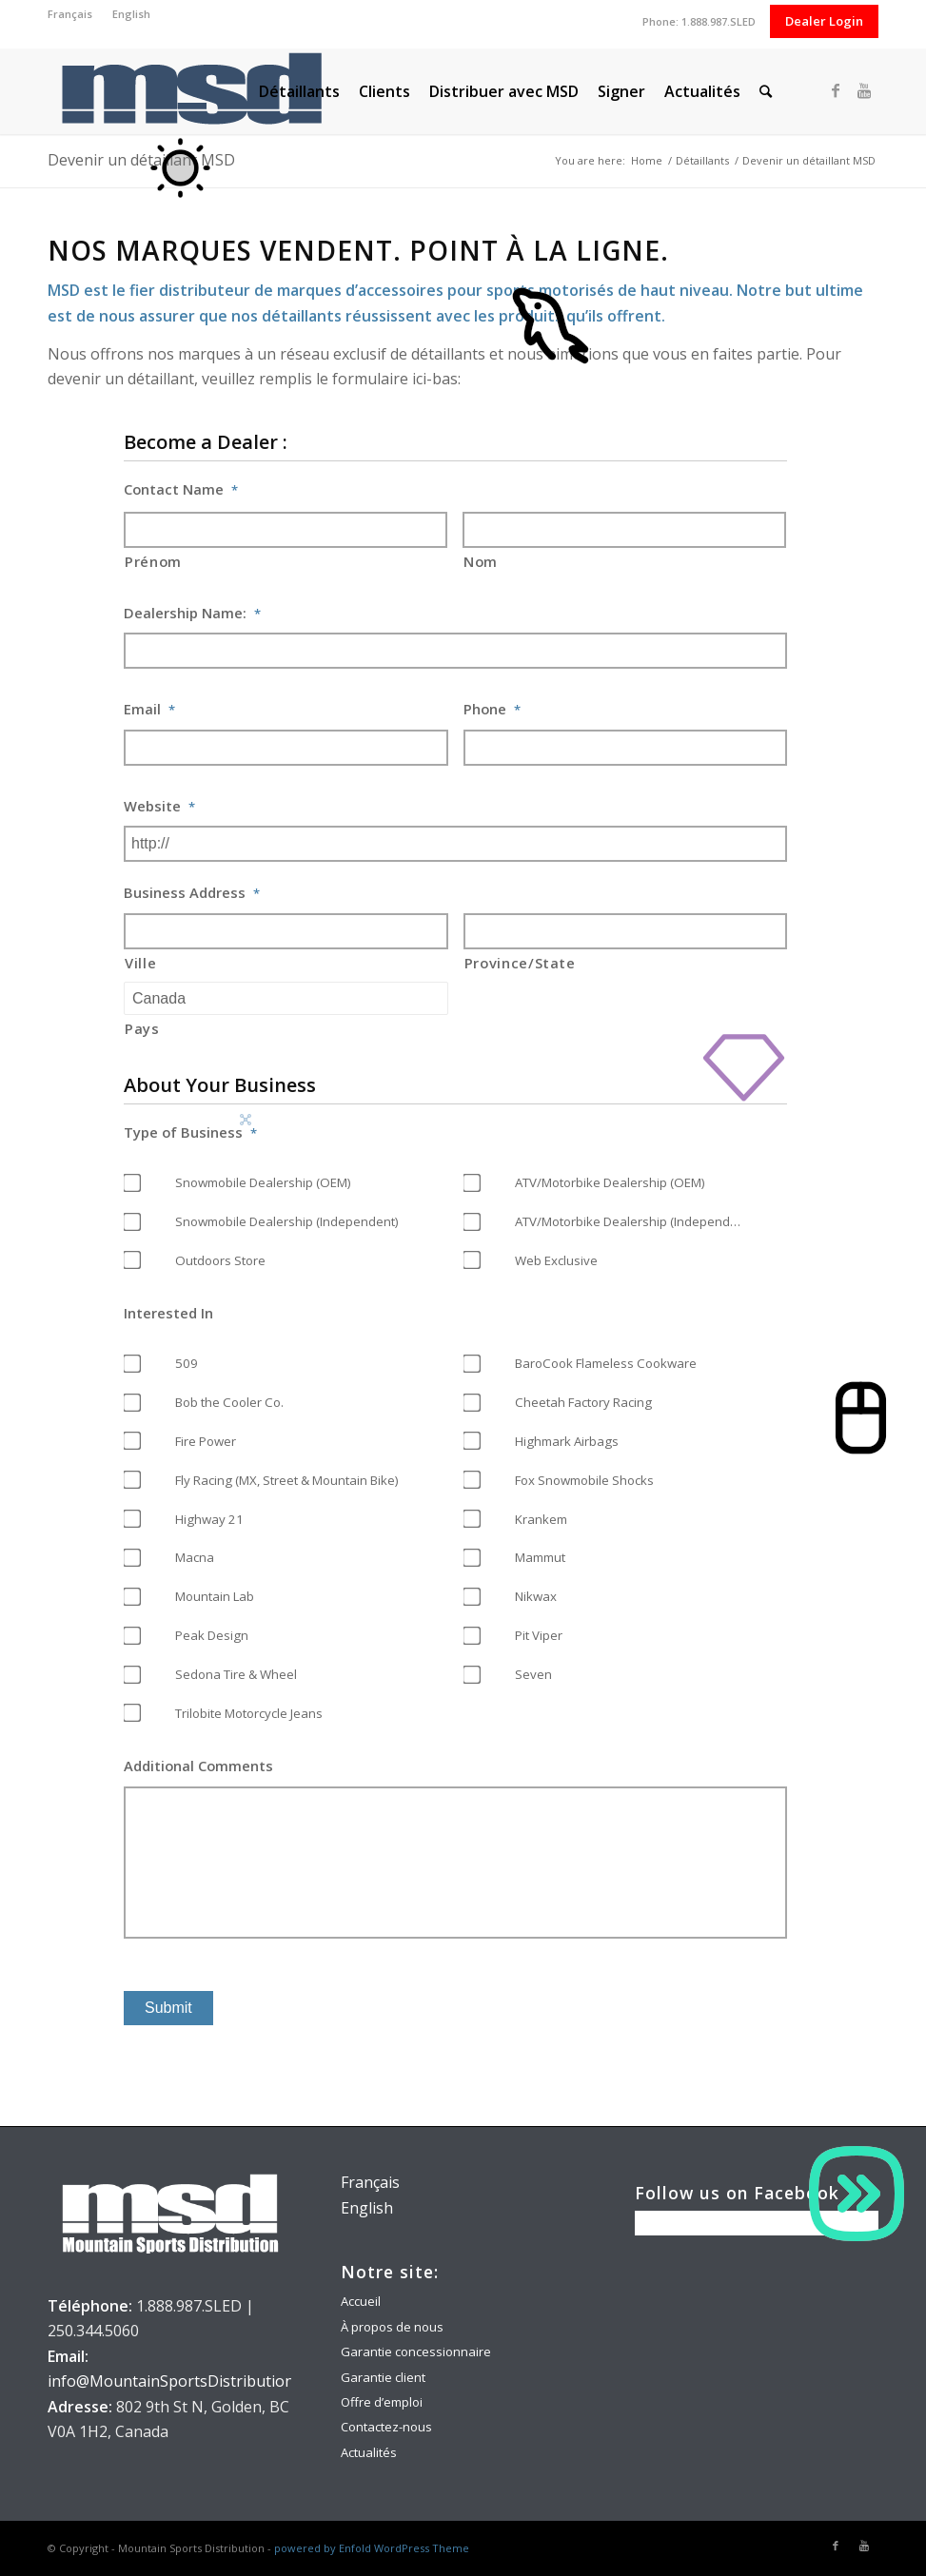  What do you see at coordinates (548, 323) in the screenshot?
I see `connect to mysql database` at bounding box center [548, 323].